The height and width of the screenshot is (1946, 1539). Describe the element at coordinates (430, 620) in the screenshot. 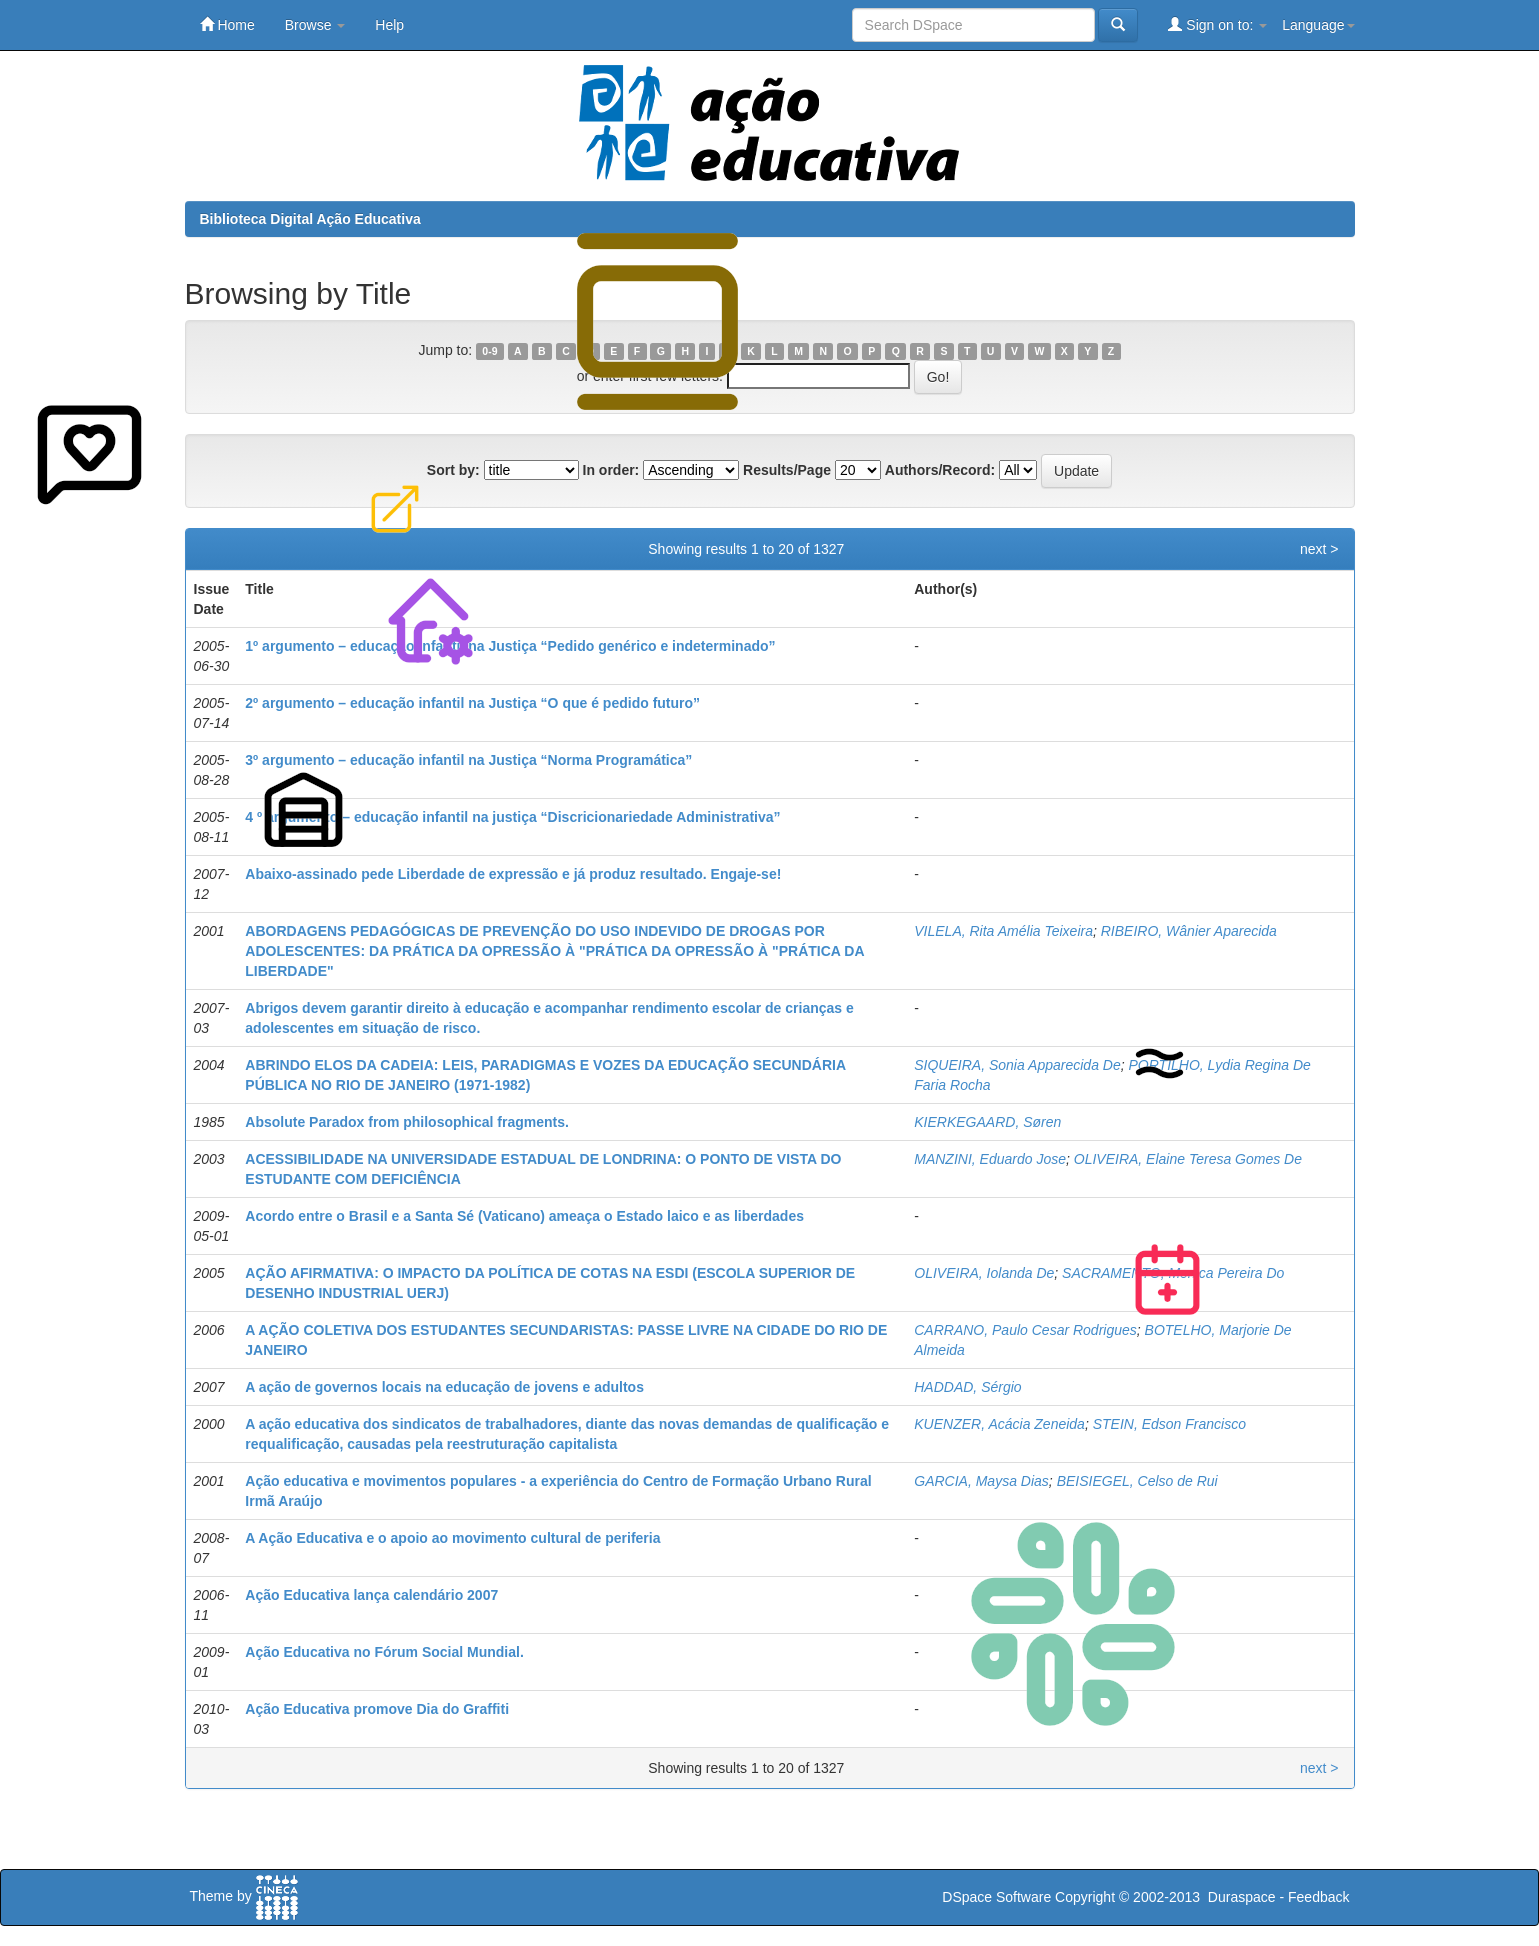

I see `access home settings` at that location.